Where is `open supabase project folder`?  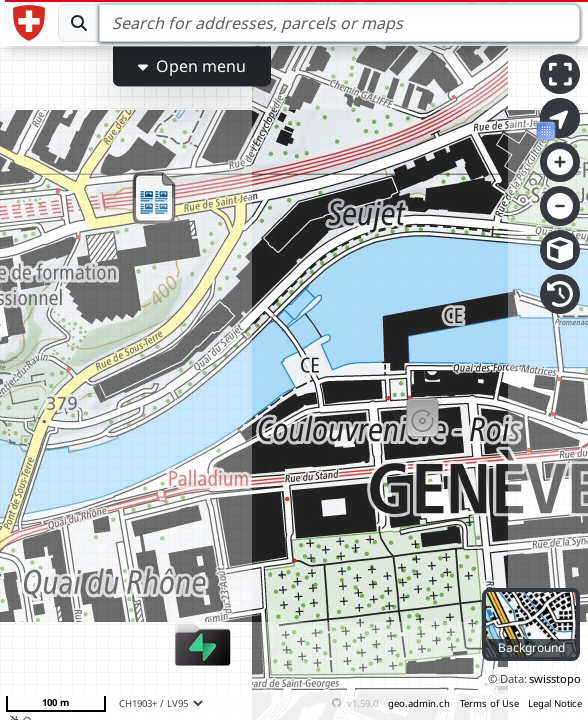 open supabase project folder is located at coordinates (202, 645).